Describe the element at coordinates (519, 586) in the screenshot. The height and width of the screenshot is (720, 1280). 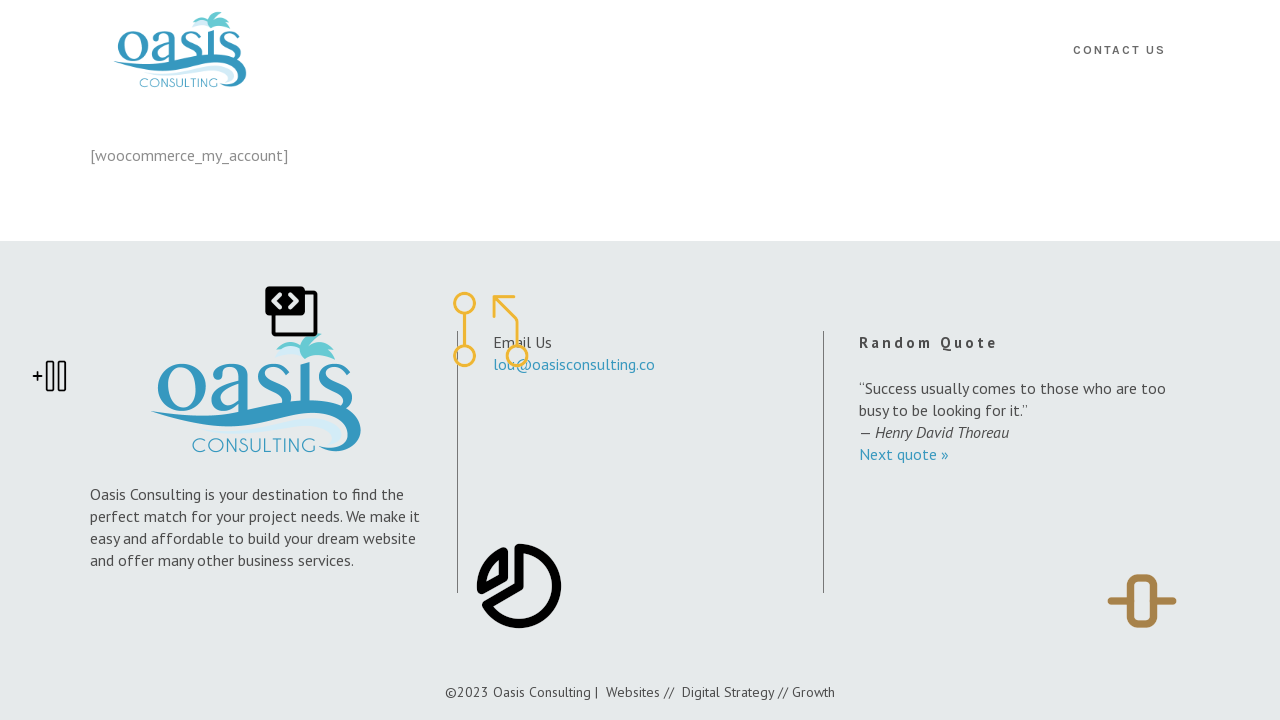
I see `view a segment of analytics data` at that location.